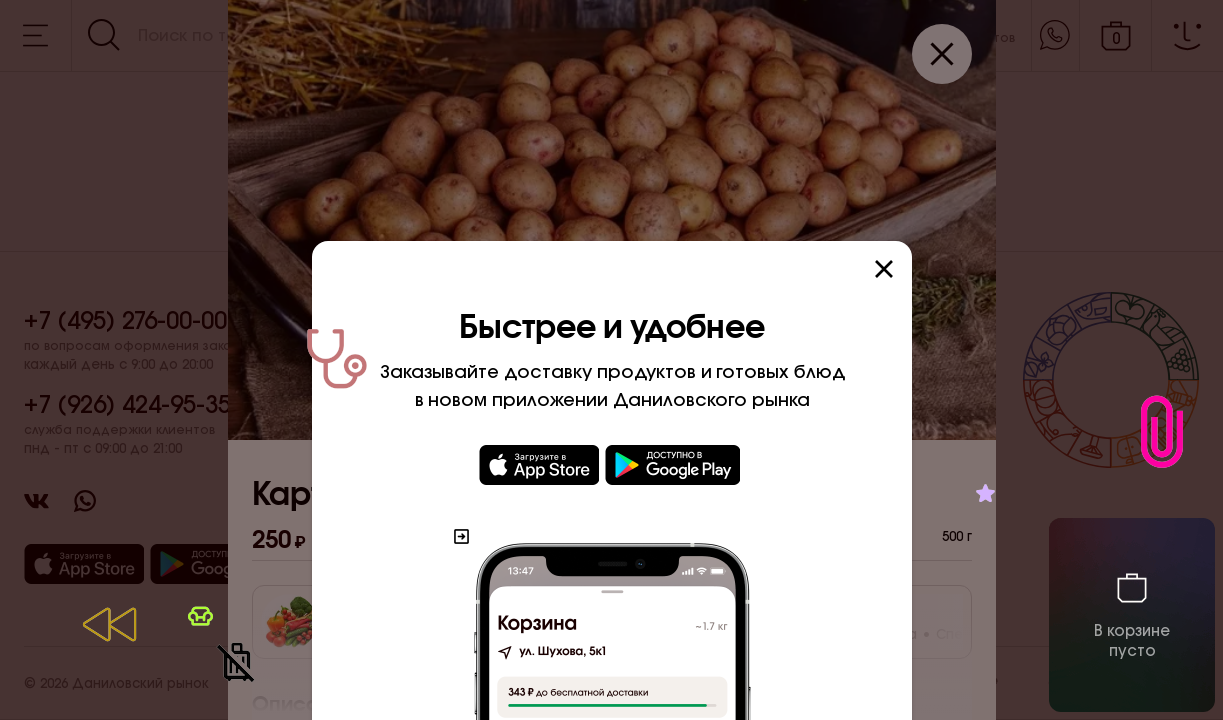 This screenshot has height=720, width=1223. What do you see at coordinates (461, 536) in the screenshot?
I see `navigate to the next screen or step` at bounding box center [461, 536].